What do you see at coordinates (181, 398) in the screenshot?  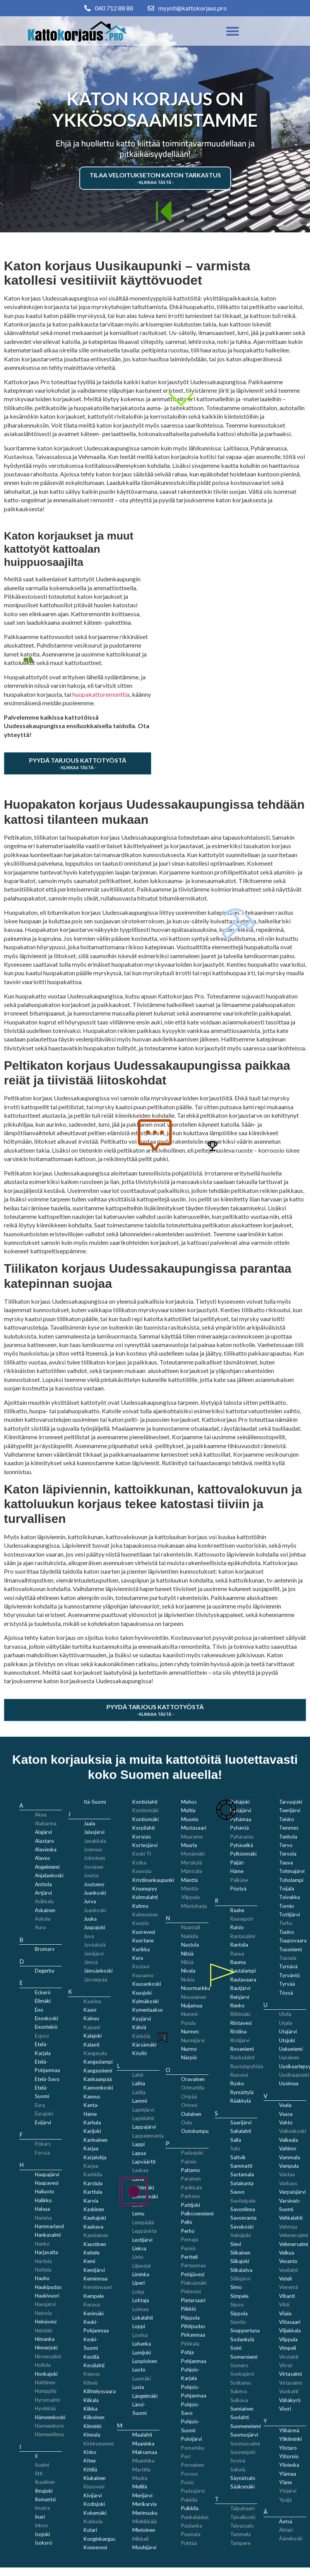 I see `expand a dropdown menu` at bounding box center [181, 398].